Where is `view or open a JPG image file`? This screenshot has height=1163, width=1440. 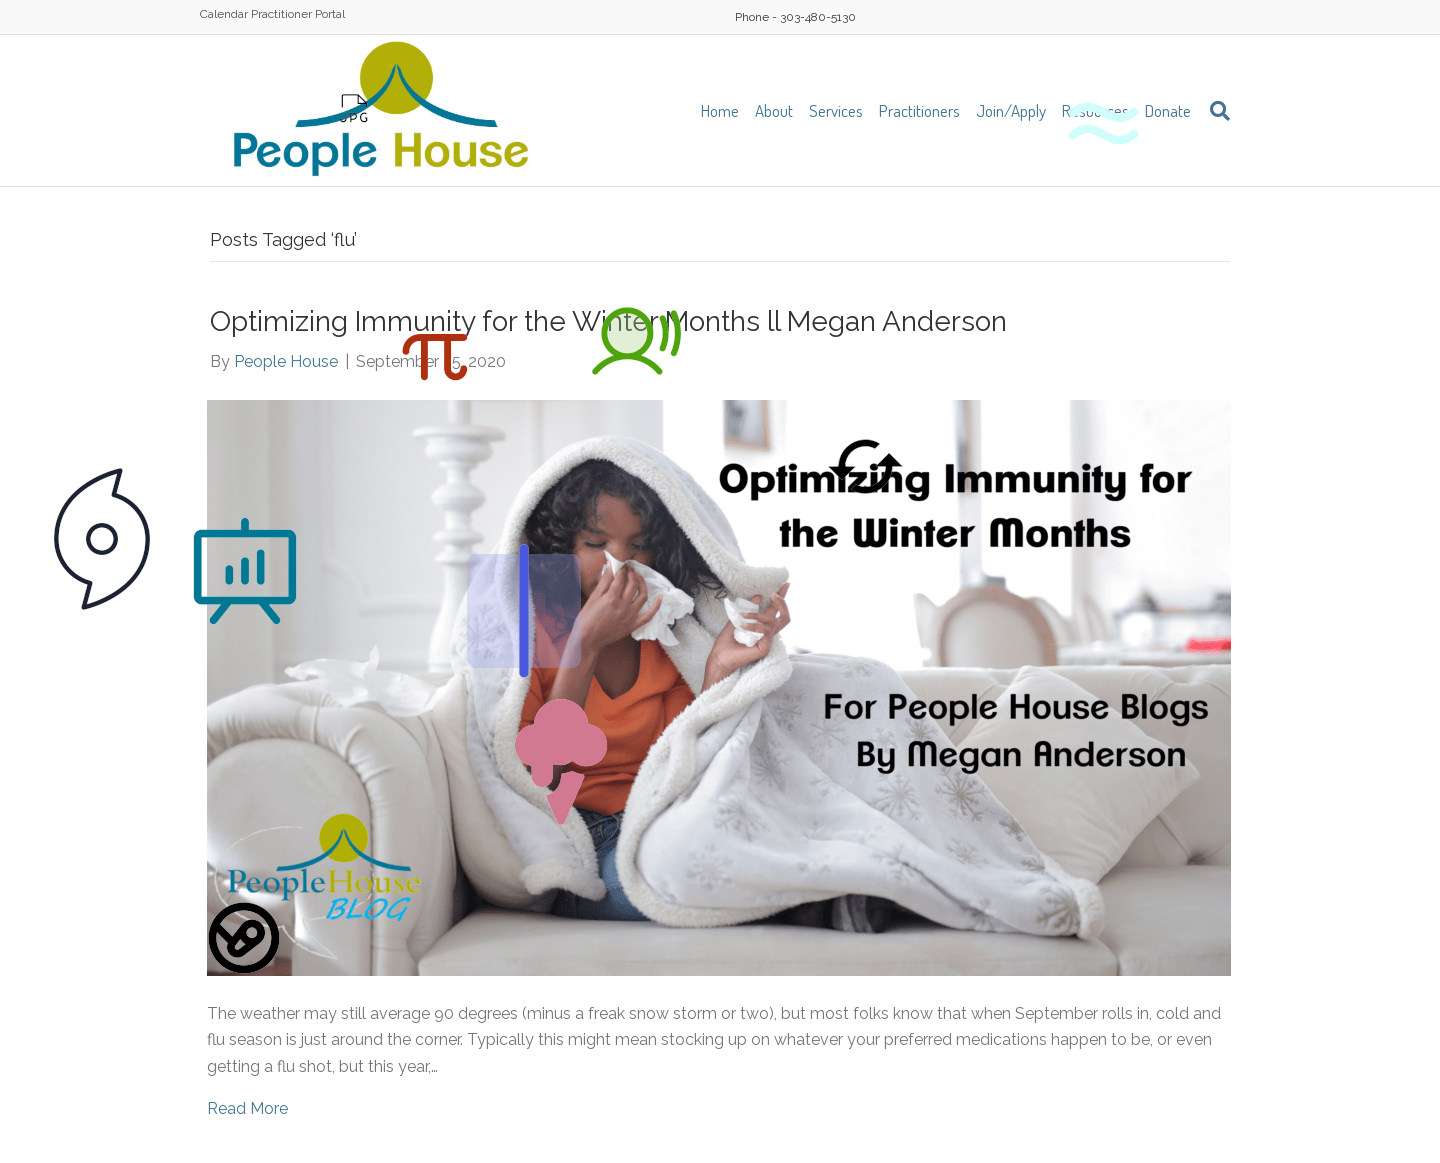
view or open a JPG image file is located at coordinates (354, 109).